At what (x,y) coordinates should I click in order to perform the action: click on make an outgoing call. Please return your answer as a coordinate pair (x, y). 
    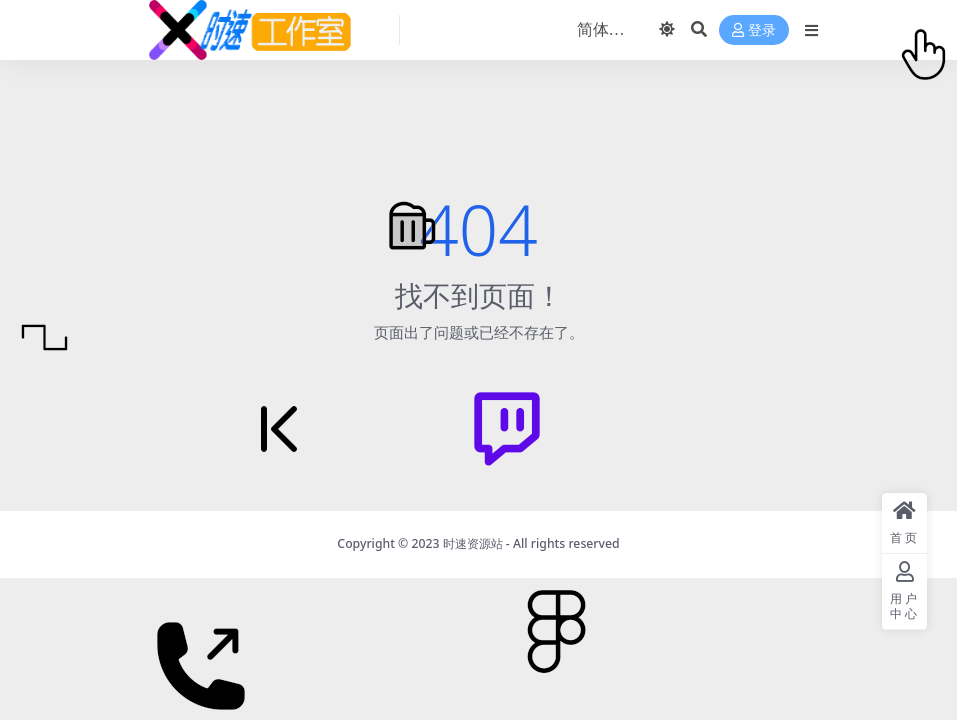
    Looking at the image, I should click on (201, 666).